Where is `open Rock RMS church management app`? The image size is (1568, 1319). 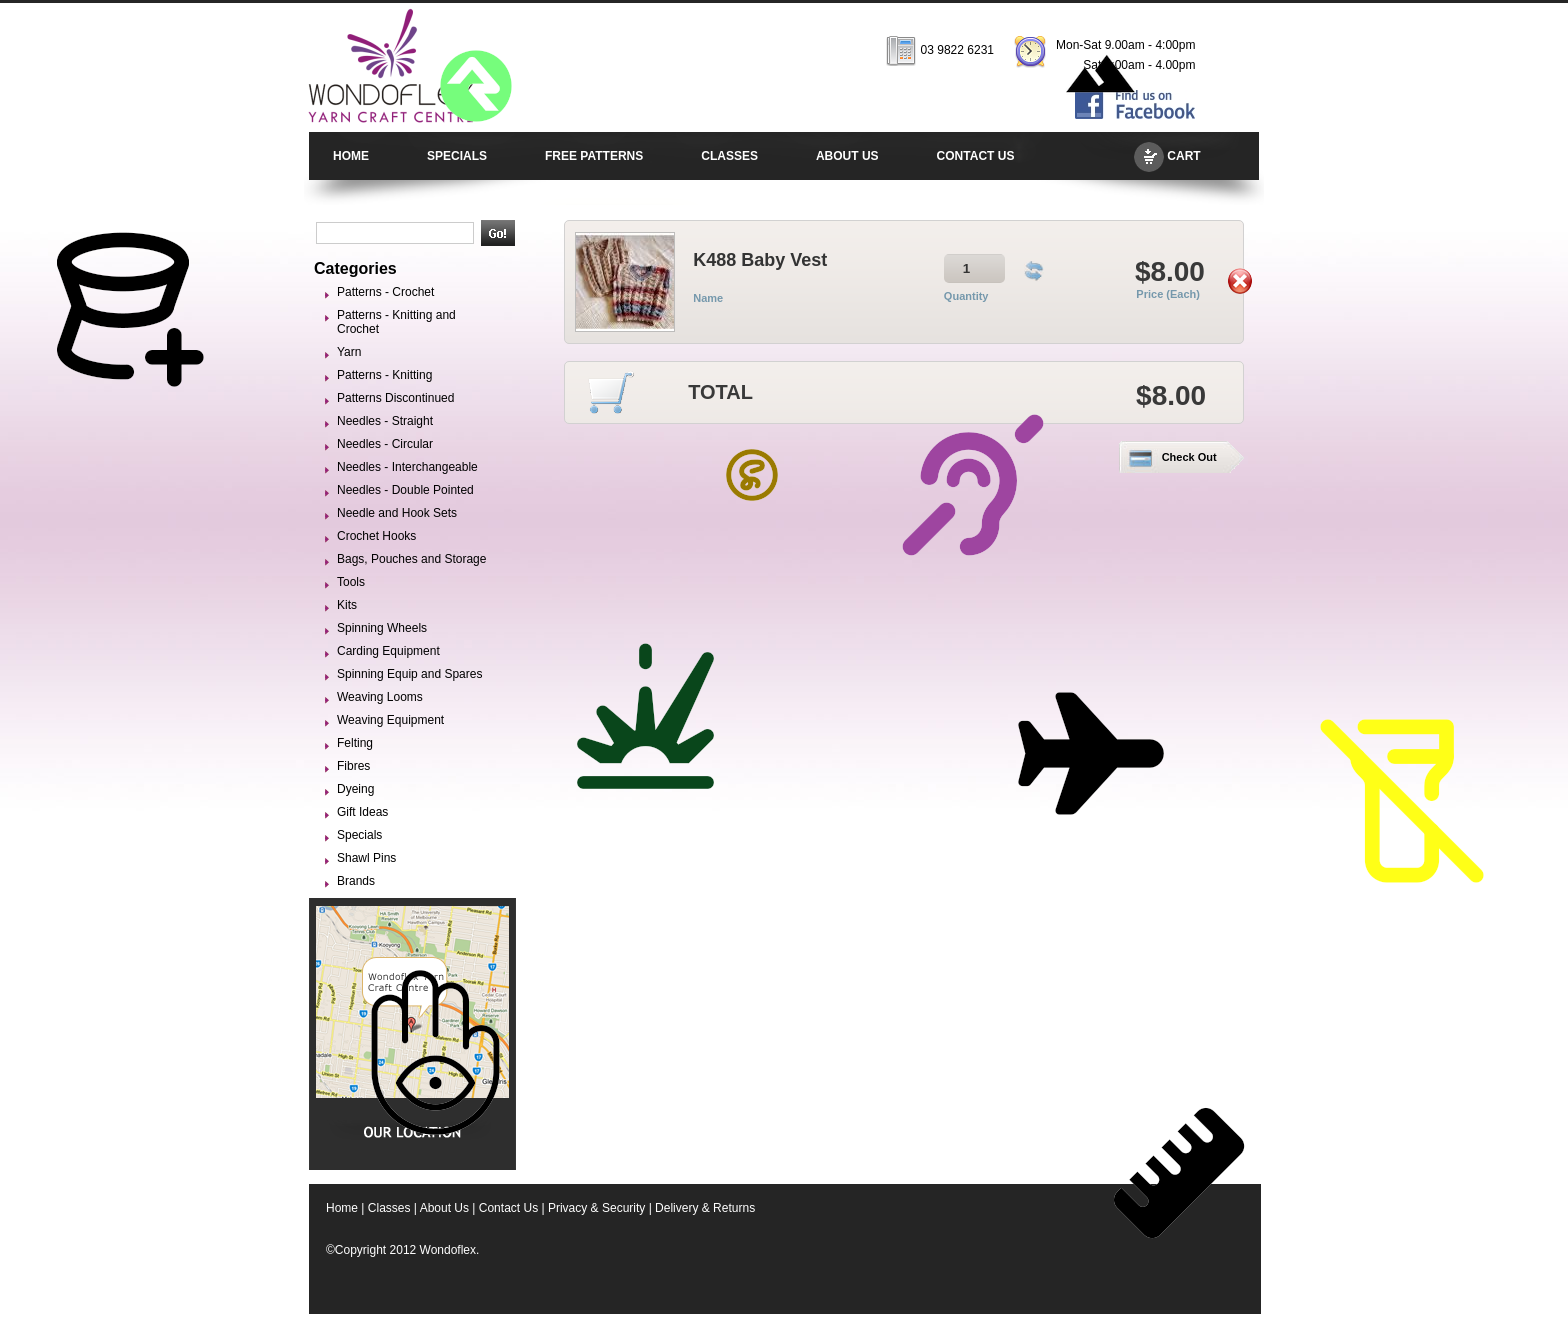 open Rock RMS church management app is located at coordinates (476, 86).